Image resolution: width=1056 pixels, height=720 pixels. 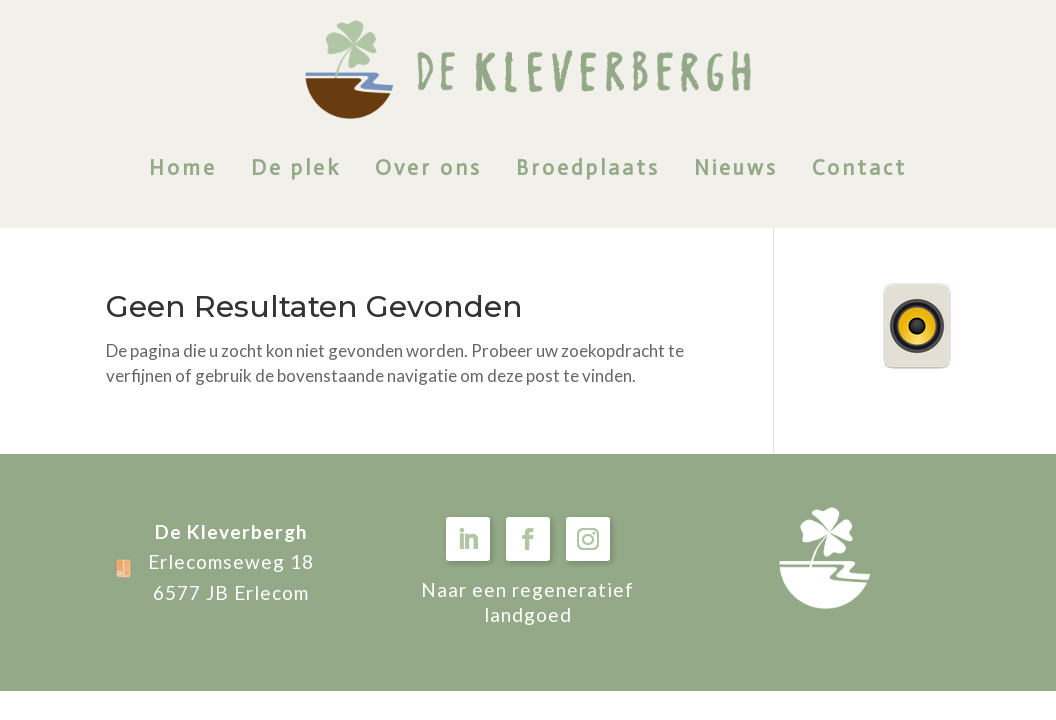 What do you see at coordinates (917, 326) in the screenshot?
I see `open rhythmbox music player` at bounding box center [917, 326].